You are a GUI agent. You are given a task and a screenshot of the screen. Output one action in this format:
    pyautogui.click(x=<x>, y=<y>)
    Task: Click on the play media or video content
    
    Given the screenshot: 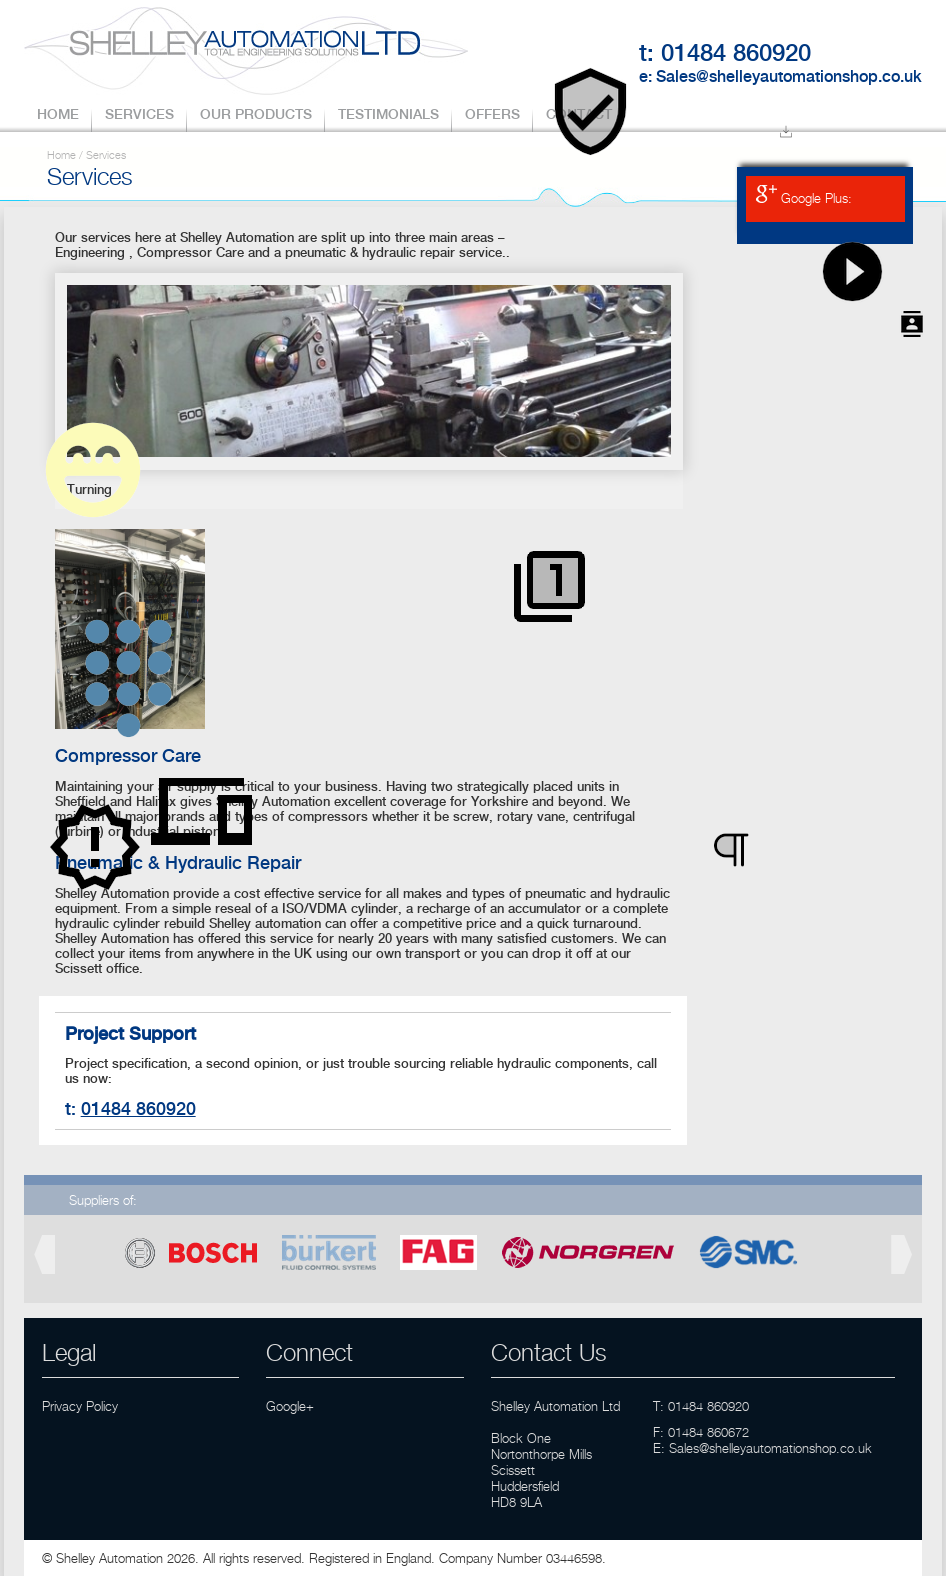 What is the action you would take?
    pyautogui.click(x=852, y=271)
    